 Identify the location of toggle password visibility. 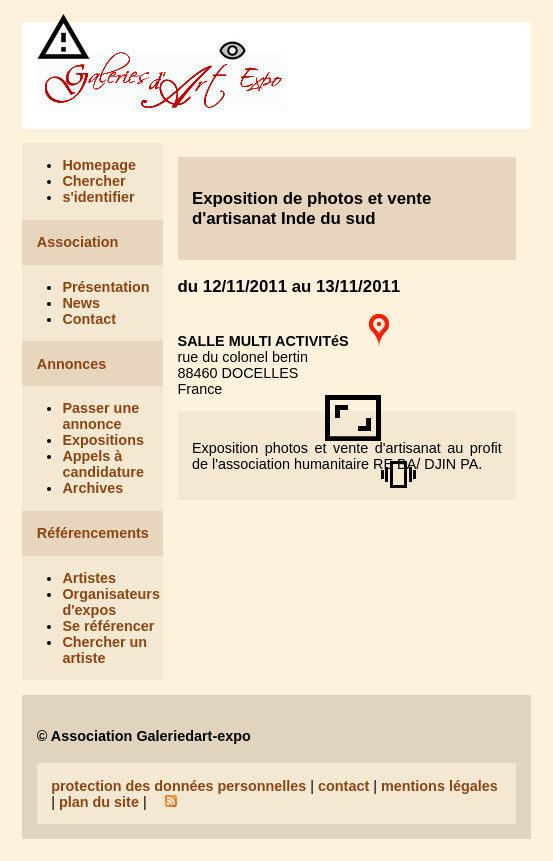
(232, 50).